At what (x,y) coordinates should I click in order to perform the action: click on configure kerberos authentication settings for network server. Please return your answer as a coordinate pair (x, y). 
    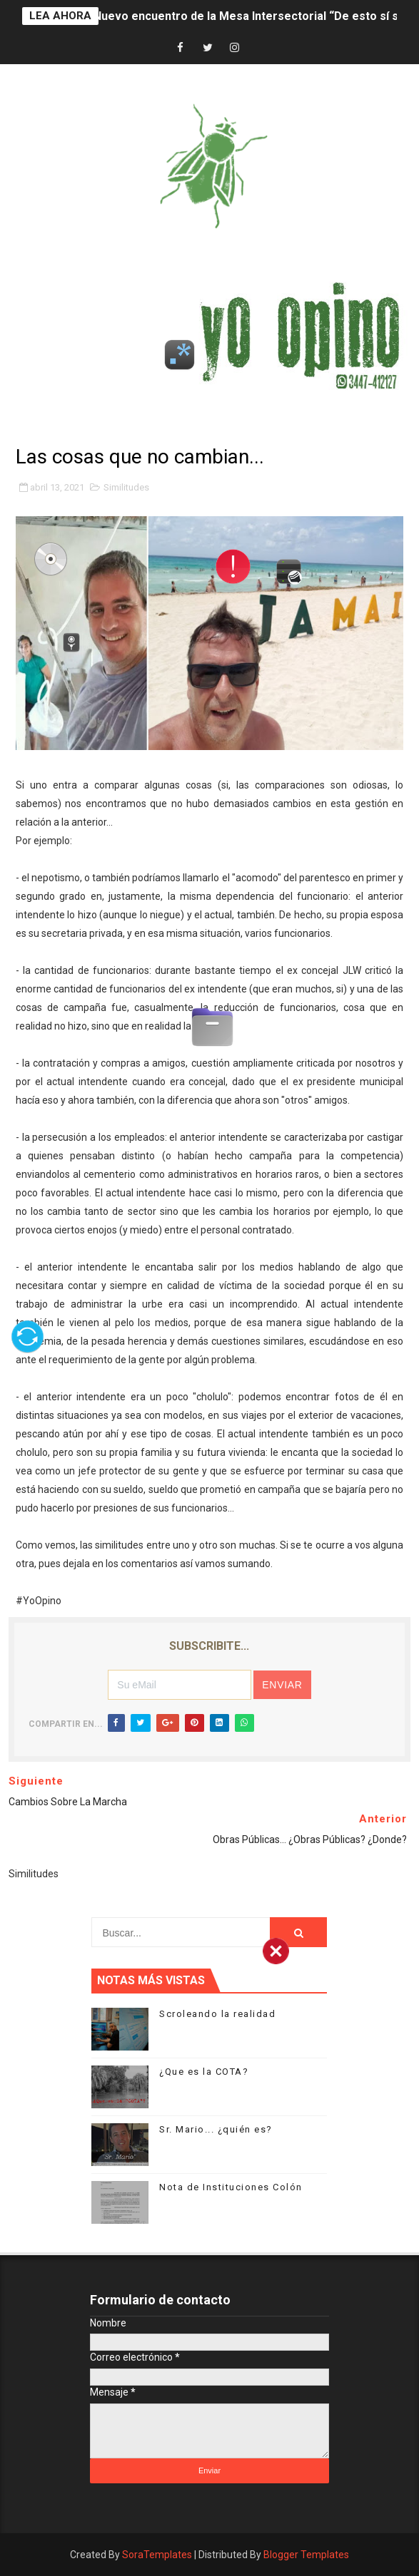
    Looking at the image, I should click on (288, 571).